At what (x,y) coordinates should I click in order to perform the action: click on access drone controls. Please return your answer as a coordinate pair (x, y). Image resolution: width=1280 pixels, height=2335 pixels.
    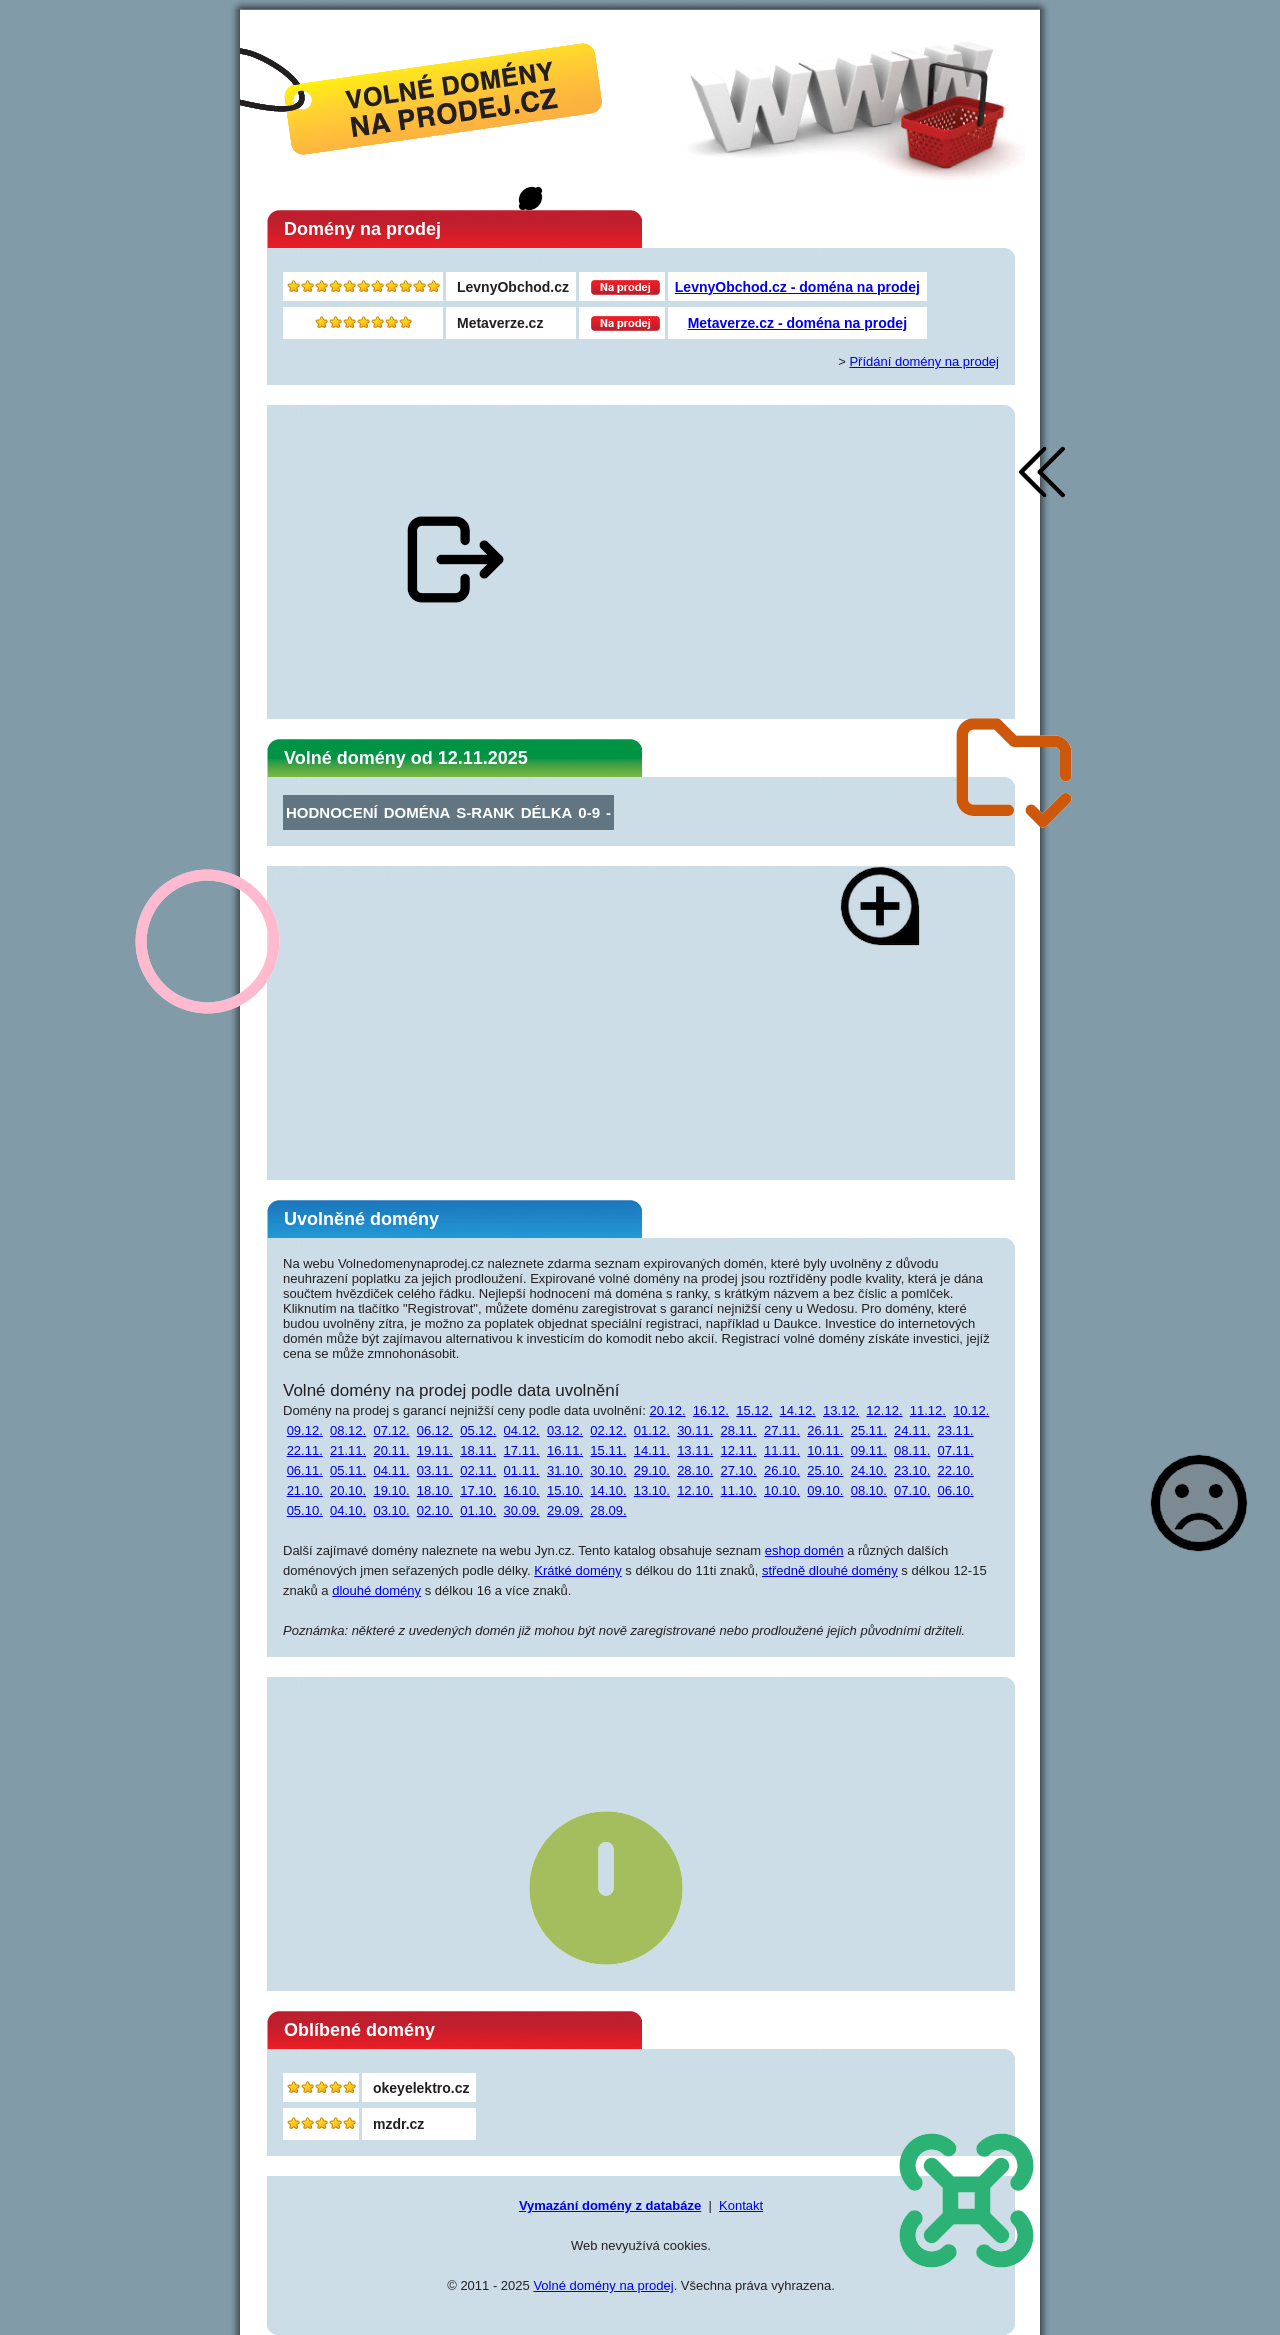
    Looking at the image, I should click on (966, 2200).